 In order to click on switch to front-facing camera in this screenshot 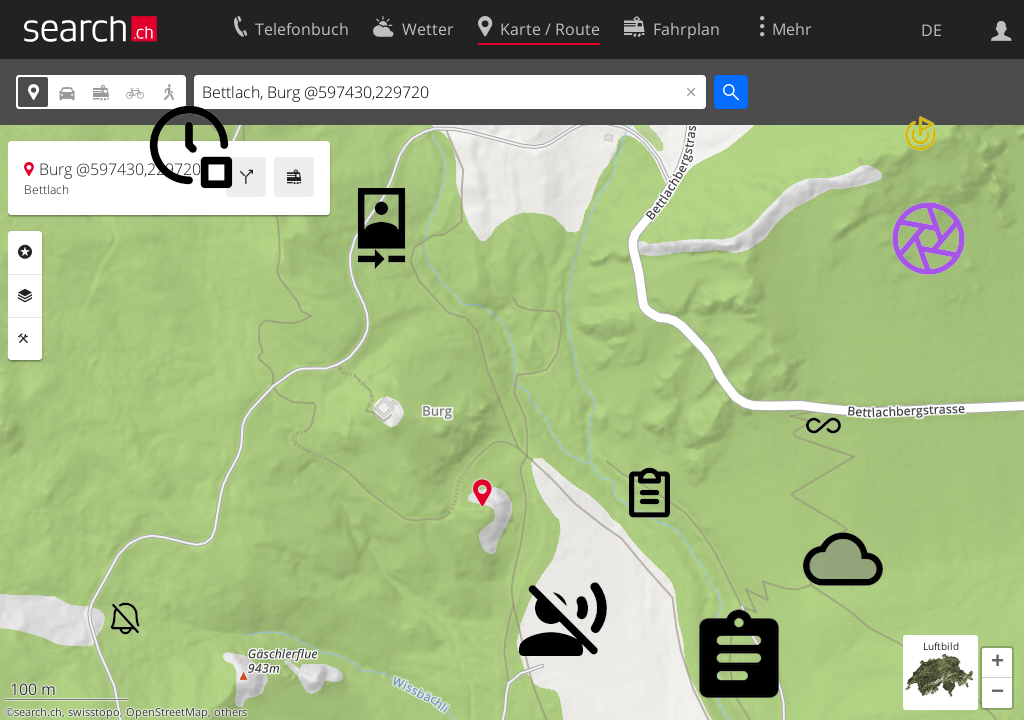, I will do `click(381, 228)`.